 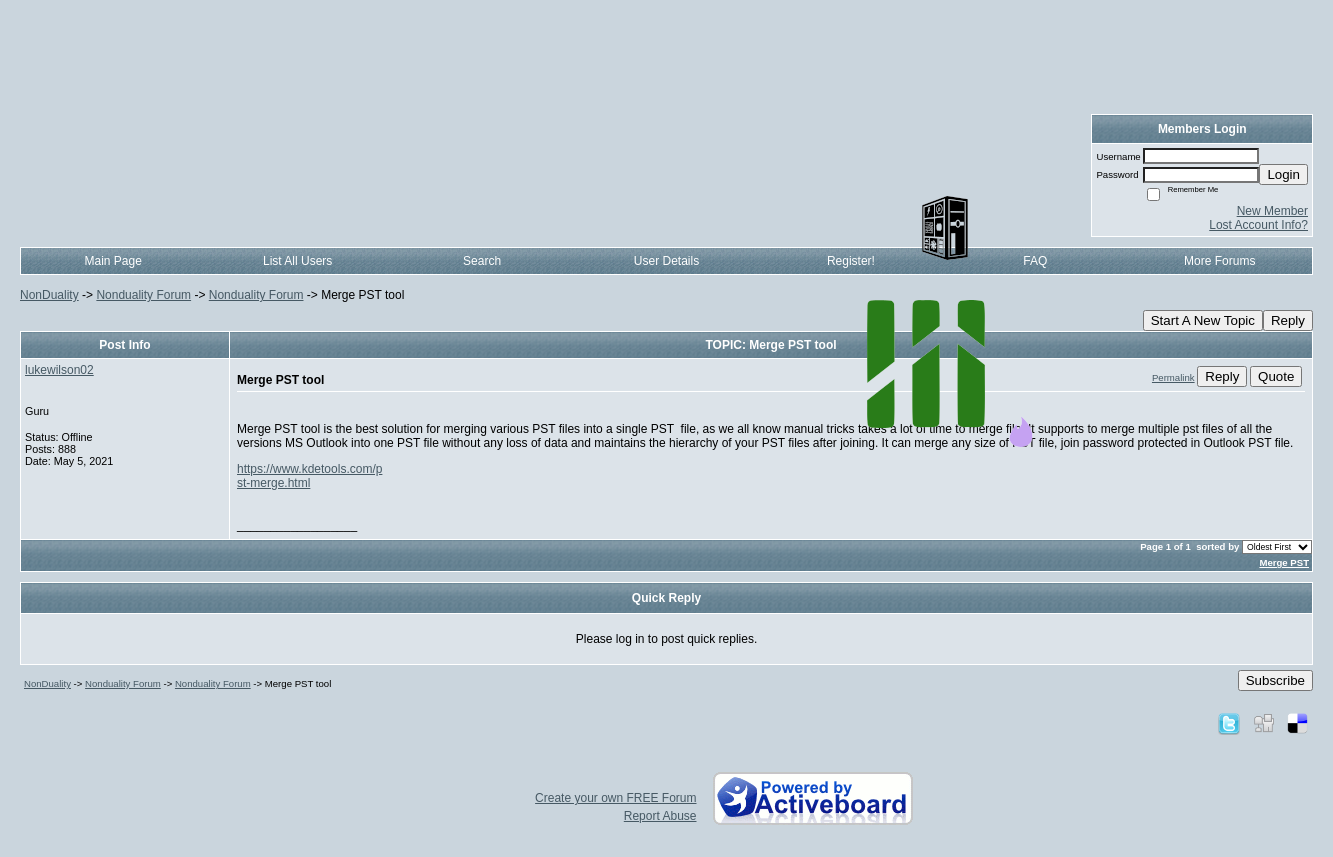 I want to click on visit PCGamingWiki website, so click(x=945, y=228).